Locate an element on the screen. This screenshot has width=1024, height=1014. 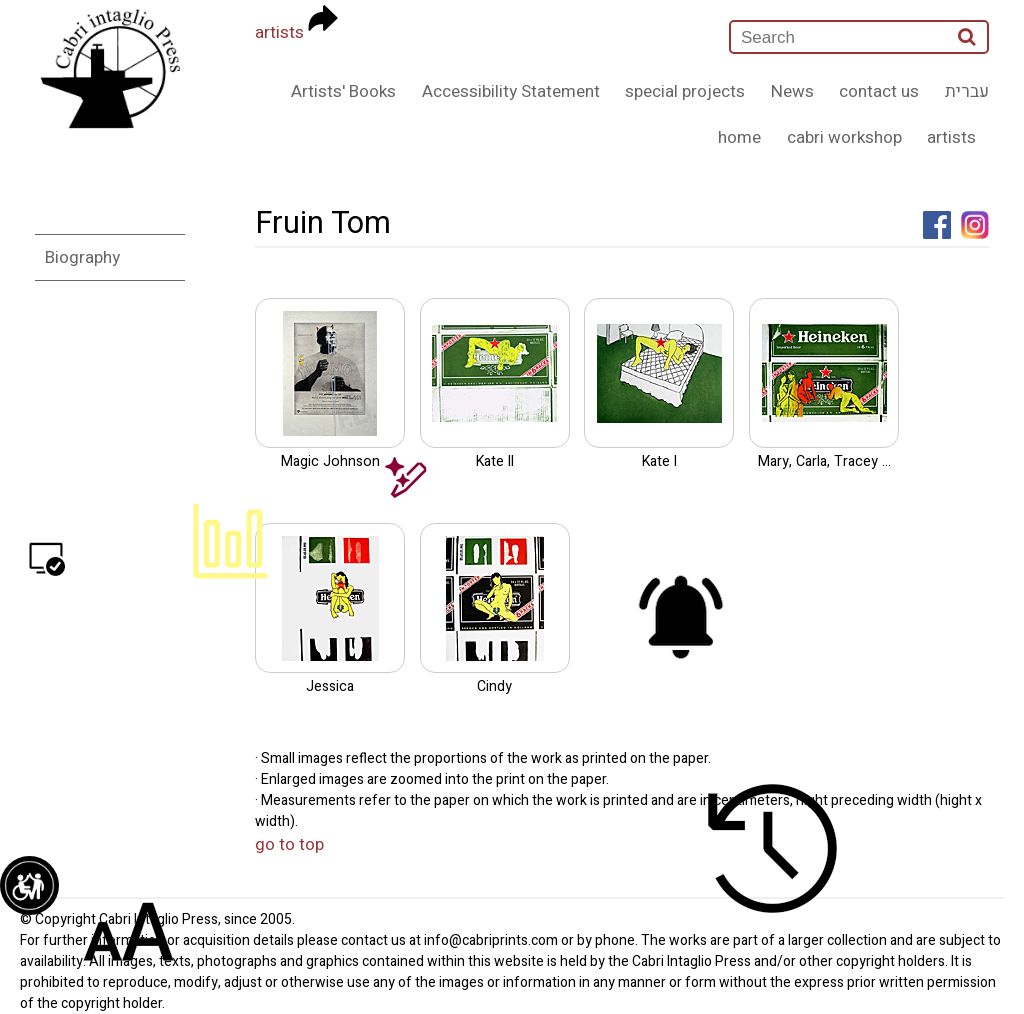
view recent activity or history is located at coordinates (772, 848).